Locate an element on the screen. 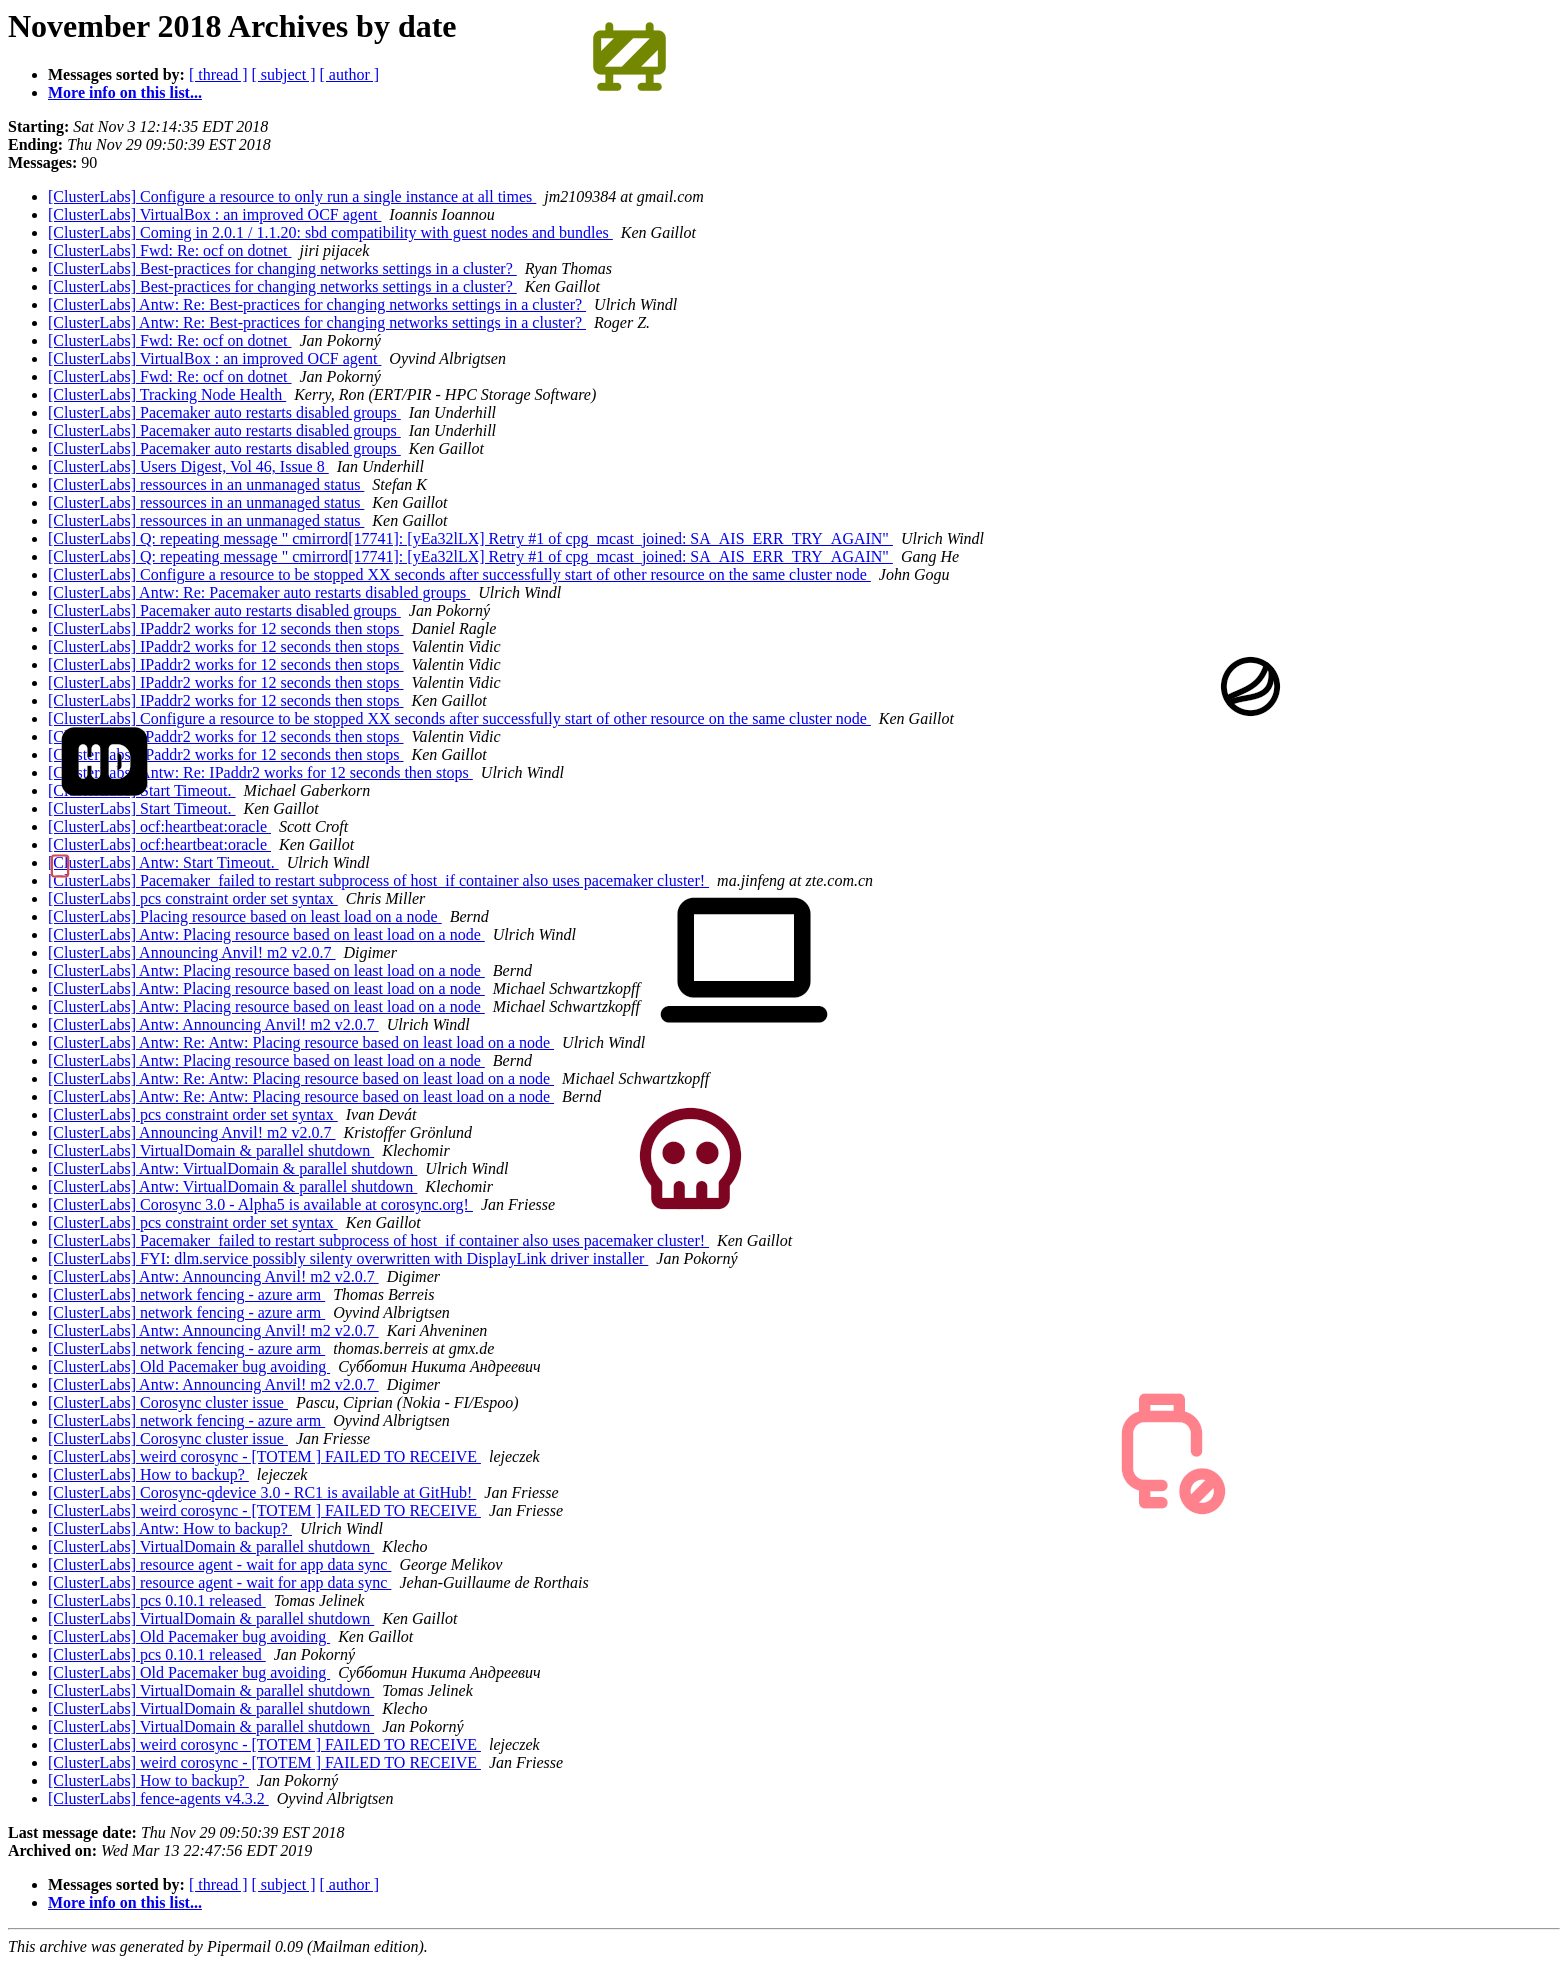 Image resolution: width=1568 pixels, height=1964 pixels. pepsi brand logo is located at coordinates (1250, 686).